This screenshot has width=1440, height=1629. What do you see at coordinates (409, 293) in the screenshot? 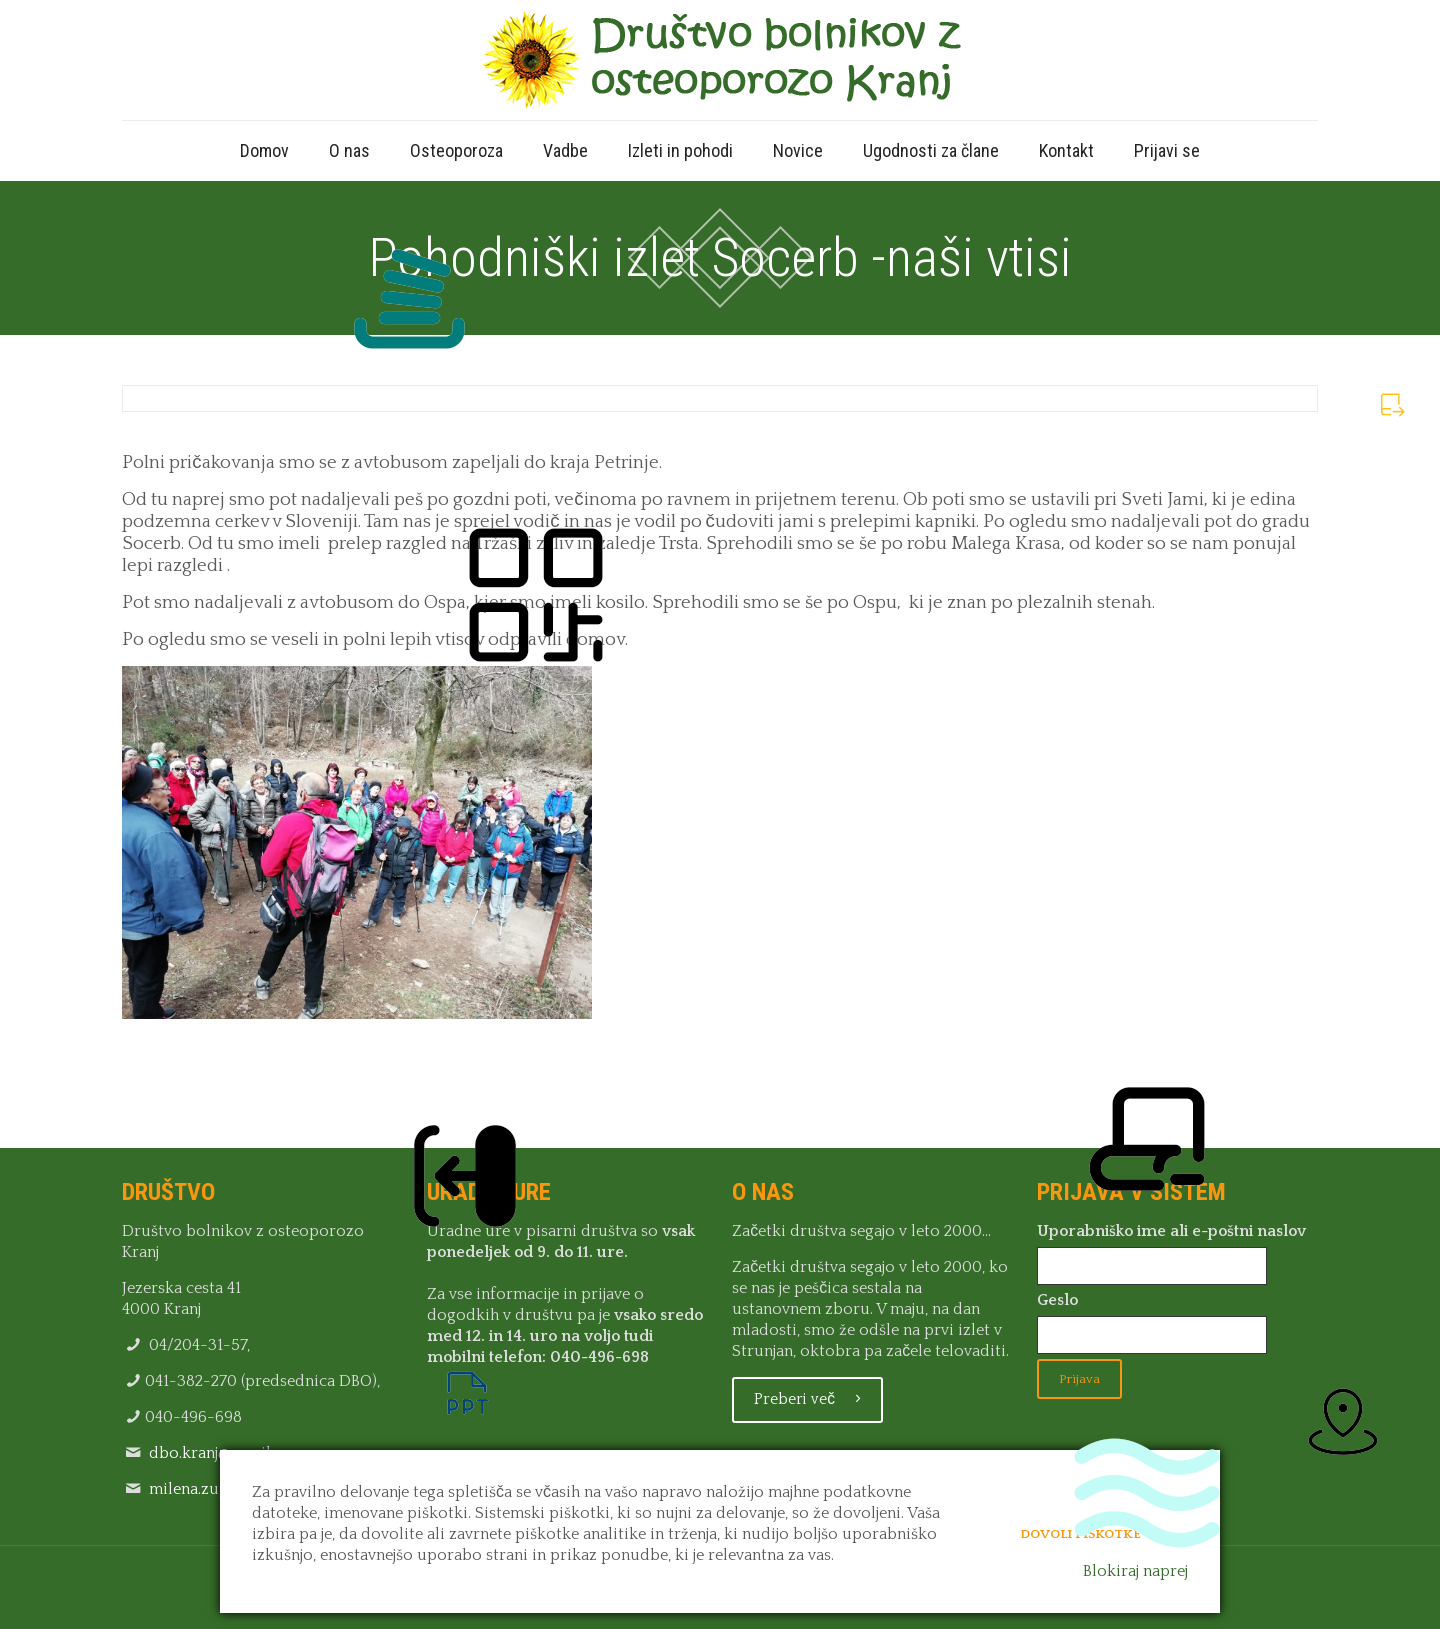
I see `visit stack overflow for developer support` at bounding box center [409, 293].